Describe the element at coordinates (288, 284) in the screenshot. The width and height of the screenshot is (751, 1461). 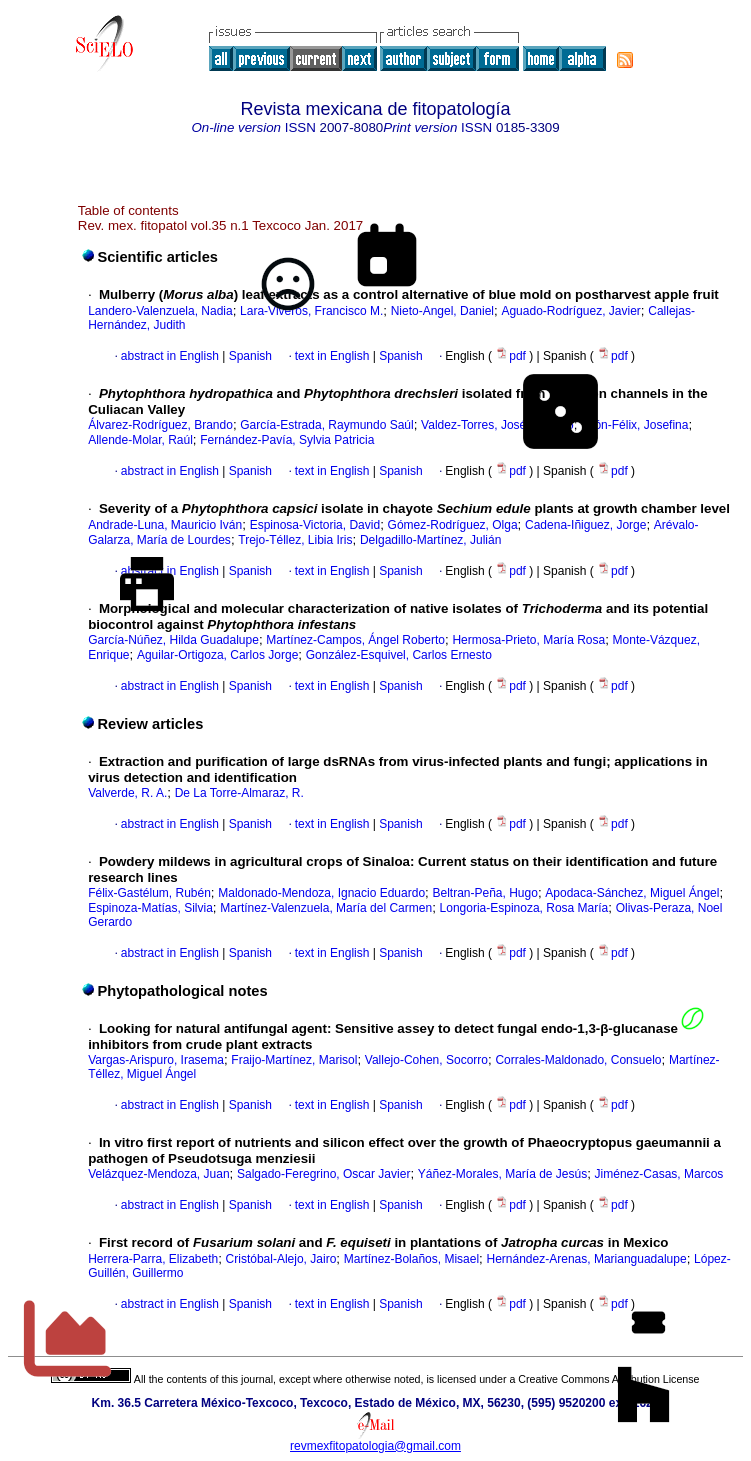
I see `indicate negative feedback or dissatisfaction` at that location.